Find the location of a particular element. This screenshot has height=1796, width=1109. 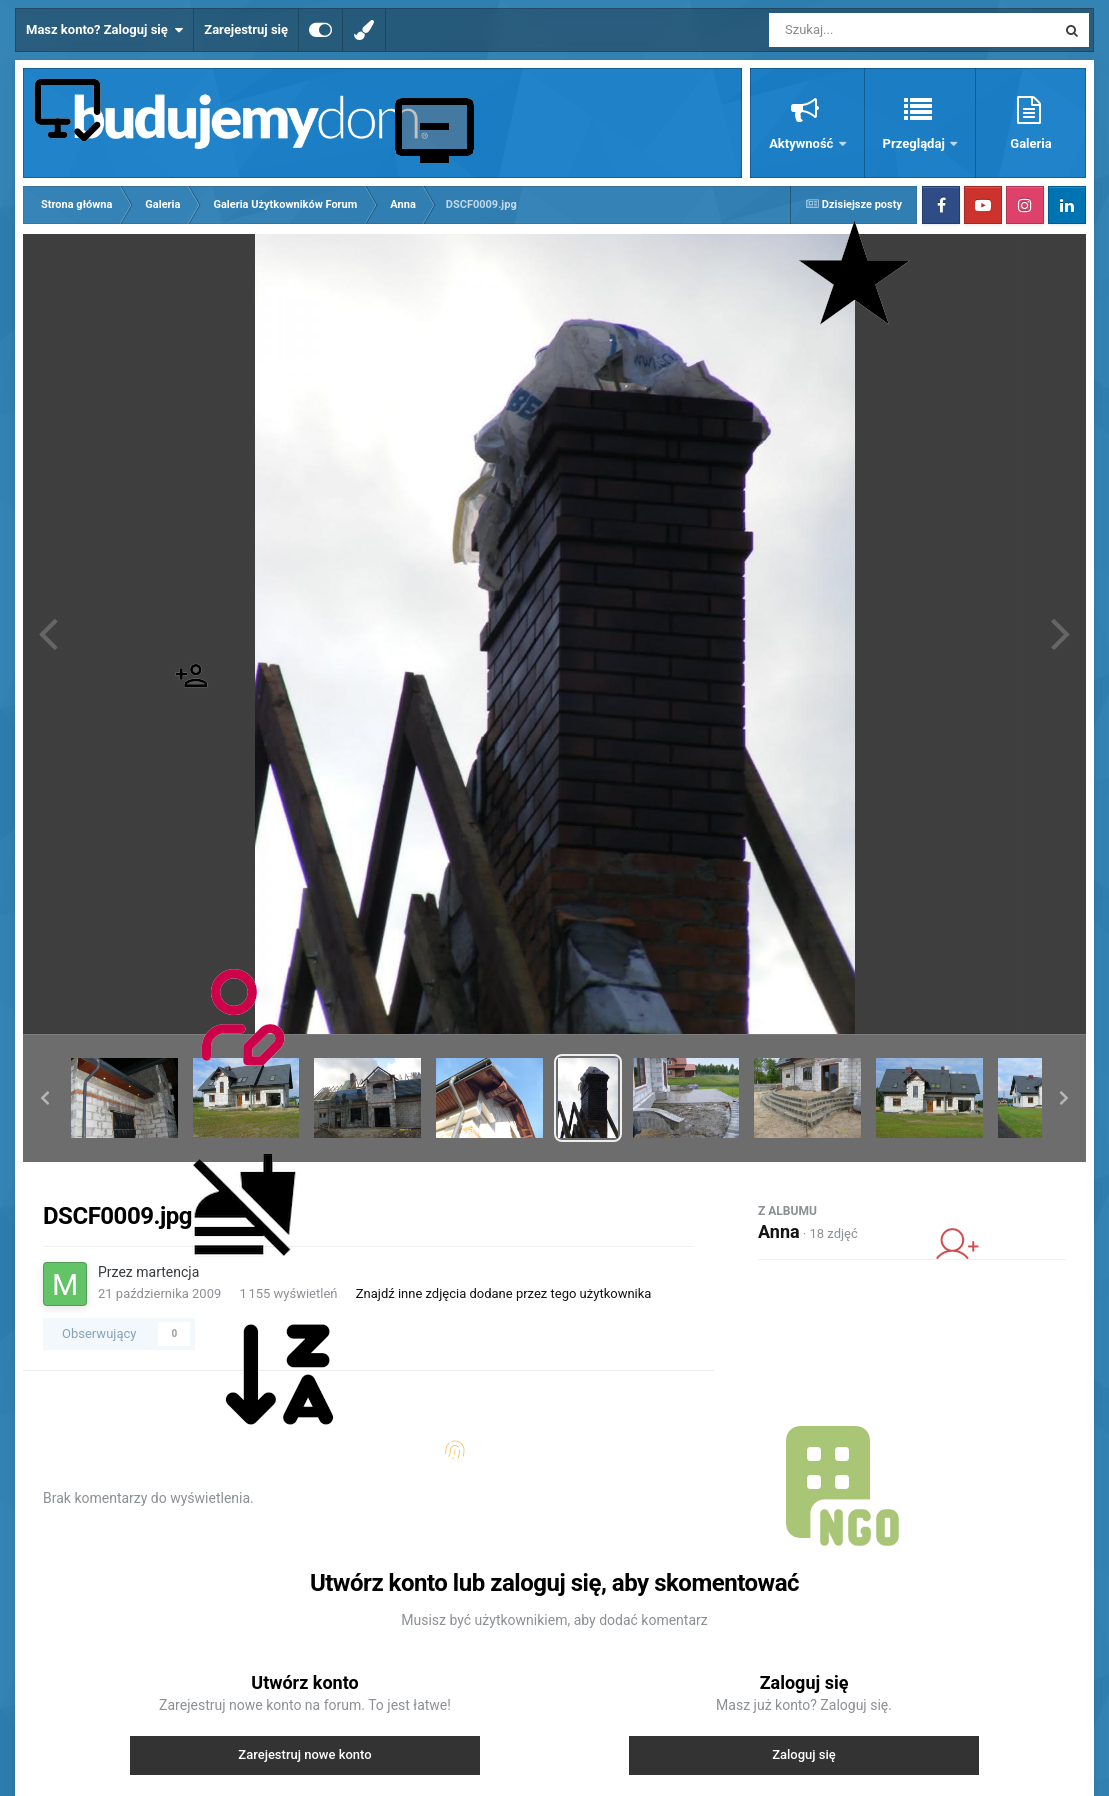

add a new contact or friend is located at coordinates (956, 1245).